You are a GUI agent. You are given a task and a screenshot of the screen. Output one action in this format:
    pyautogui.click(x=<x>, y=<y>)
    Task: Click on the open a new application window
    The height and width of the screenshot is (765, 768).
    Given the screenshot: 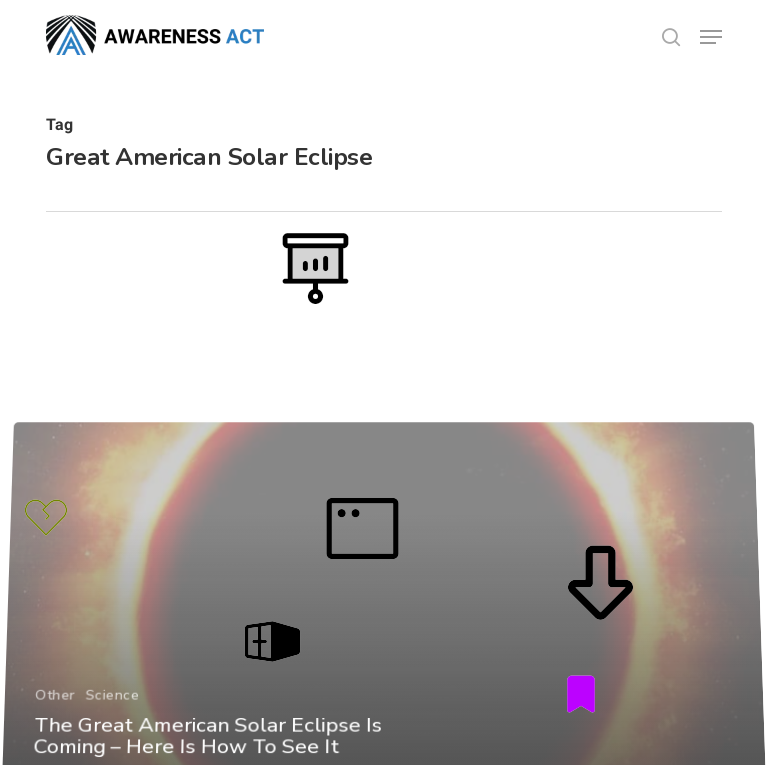 What is the action you would take?
    pyautogui.click(x=362, y=528)
    